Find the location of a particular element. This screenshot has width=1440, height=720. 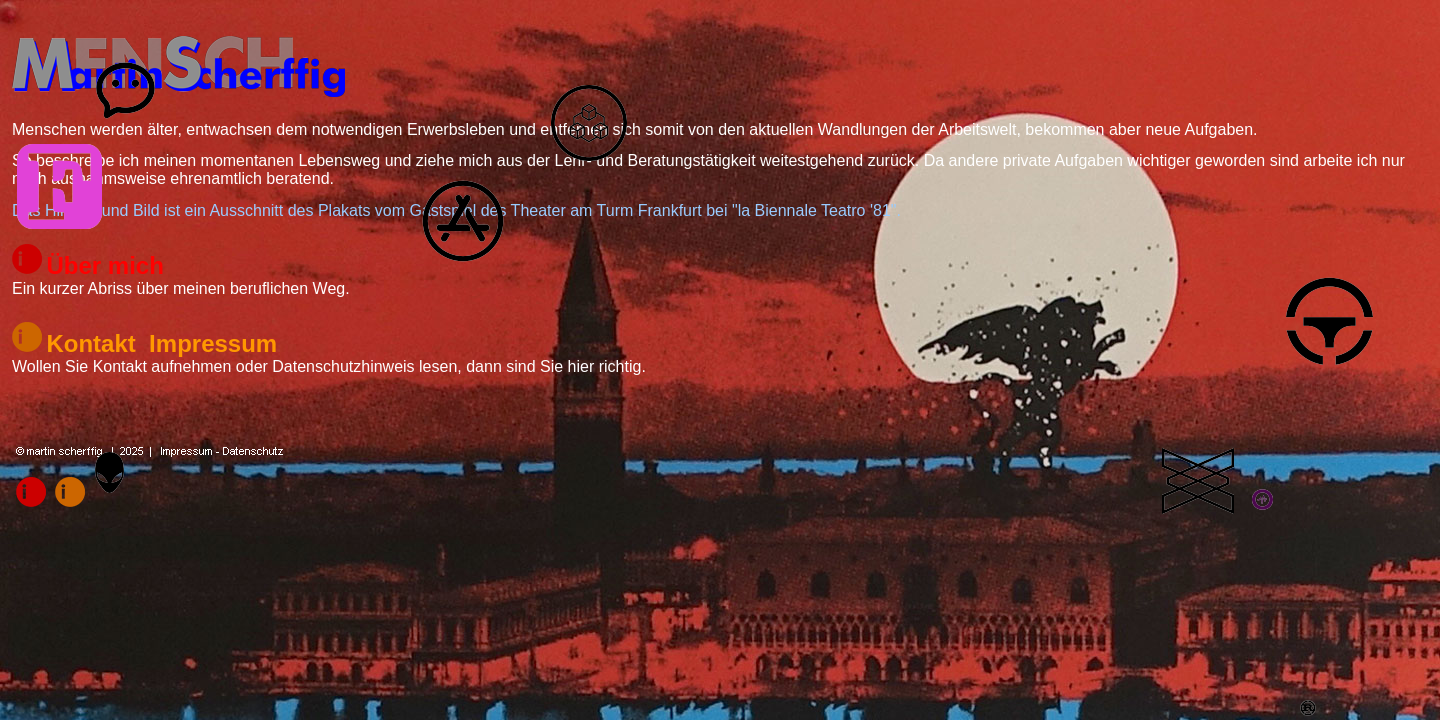

tRPC framework logo is located at coordinates (589, 123).